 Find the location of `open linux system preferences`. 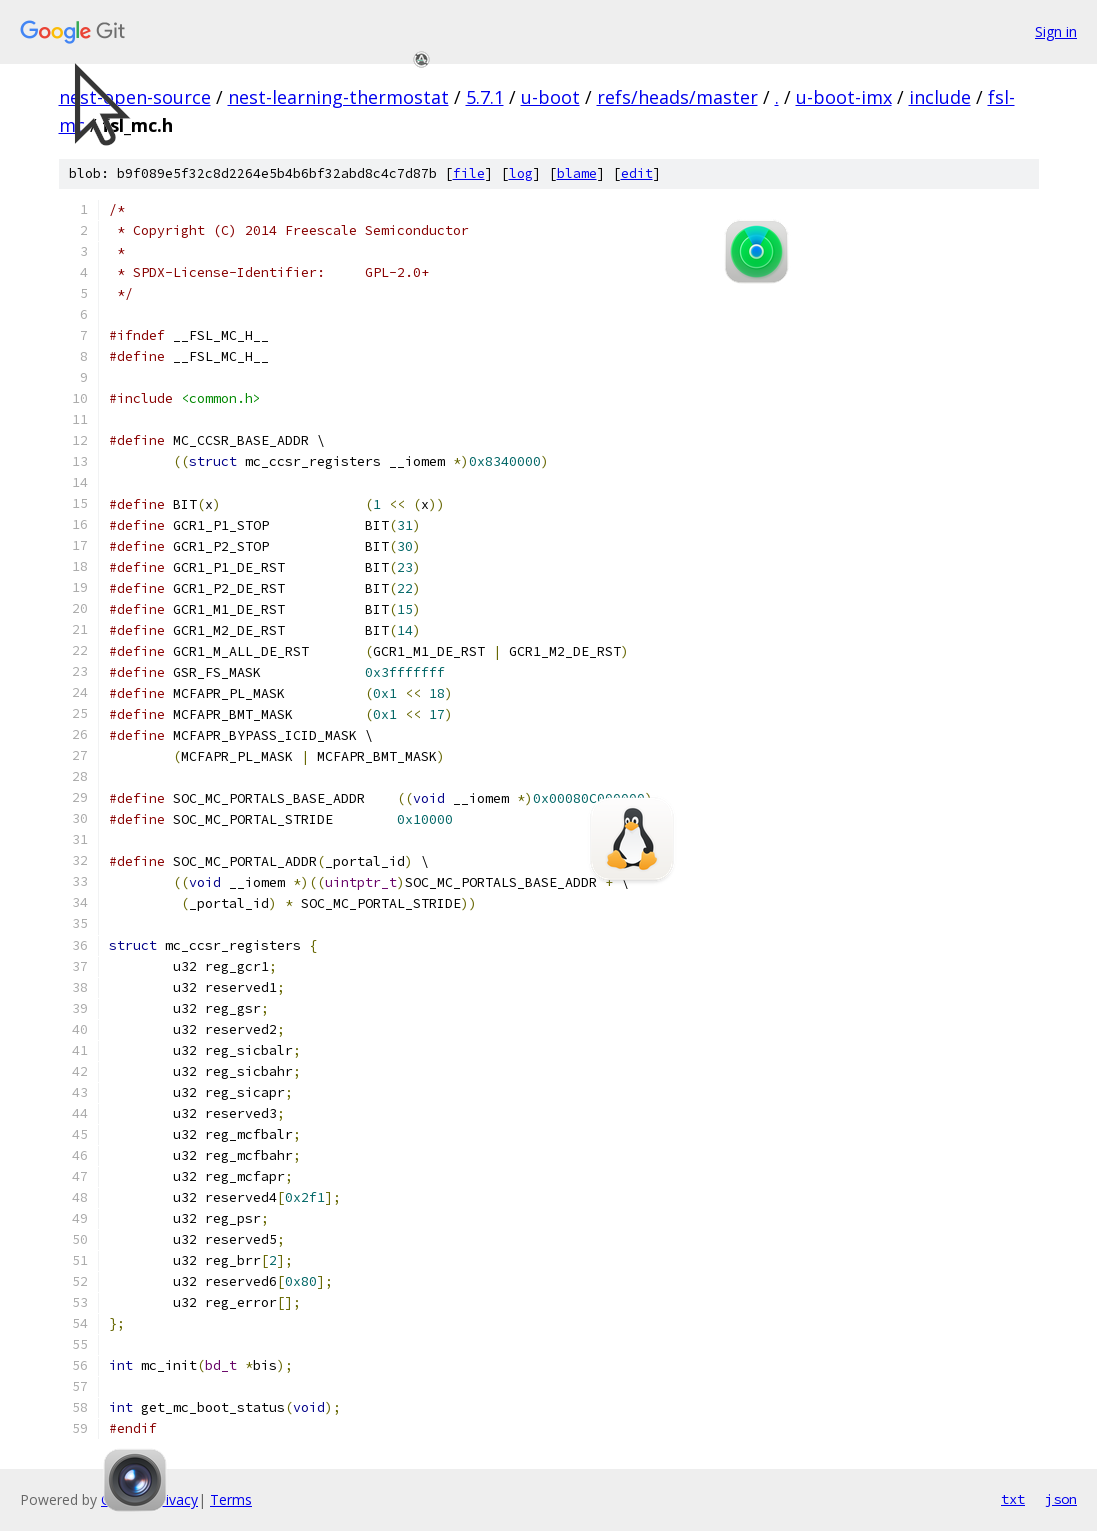

open linux system preferences is located at coordinates (632, 839).